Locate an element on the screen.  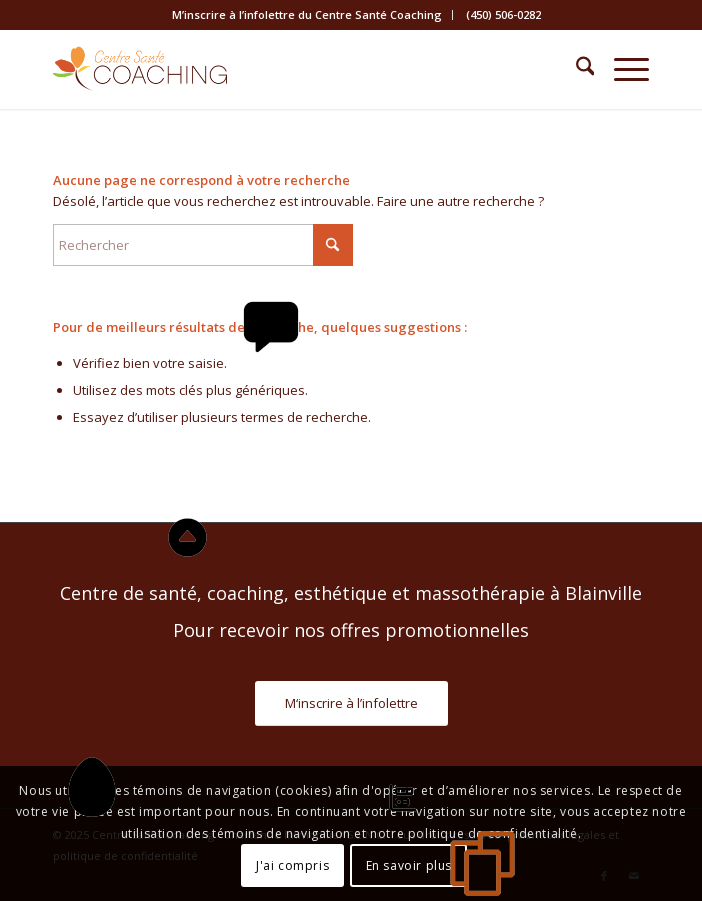
expand or collapse a section upward is located at coordinates (187, 537).